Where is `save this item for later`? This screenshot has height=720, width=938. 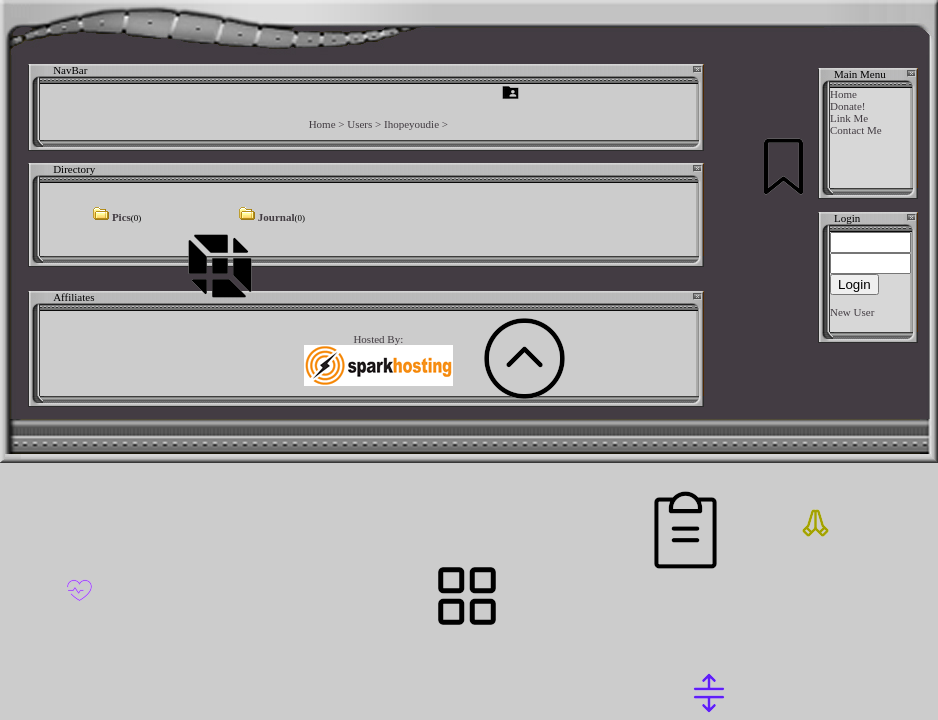
save this item for later is located at coordinates (783, 166).